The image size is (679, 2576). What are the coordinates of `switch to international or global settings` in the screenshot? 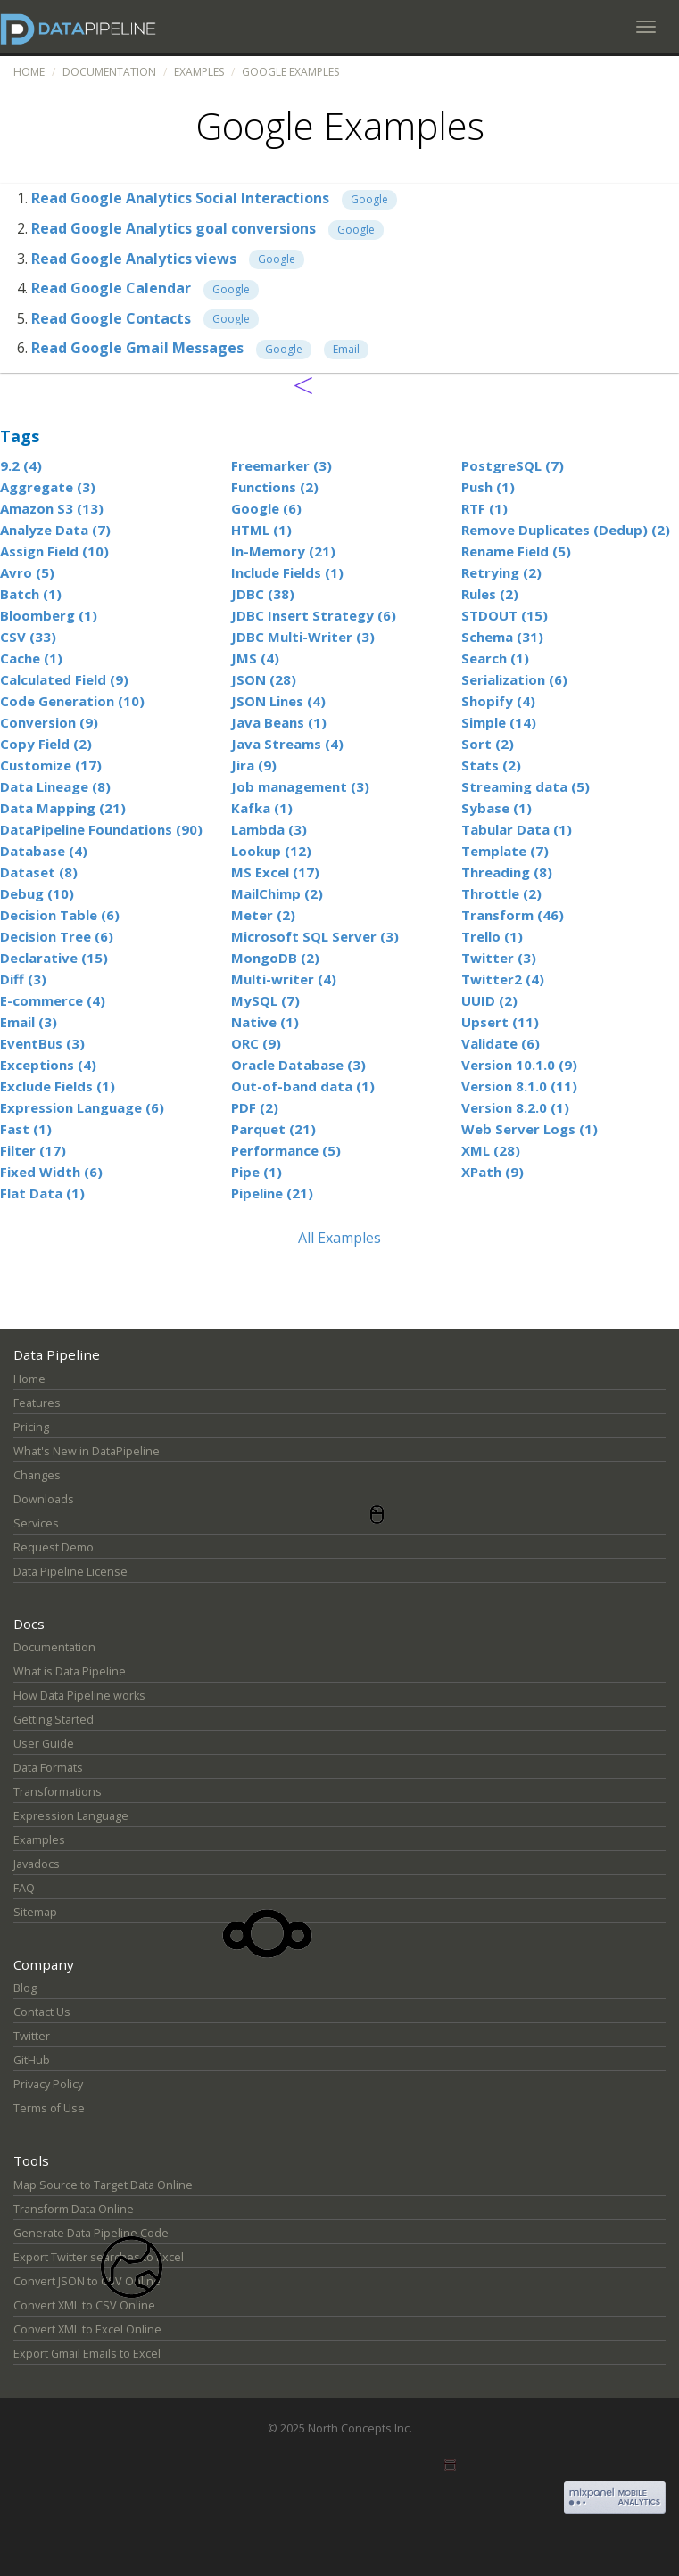 It's located at (131, 2267).